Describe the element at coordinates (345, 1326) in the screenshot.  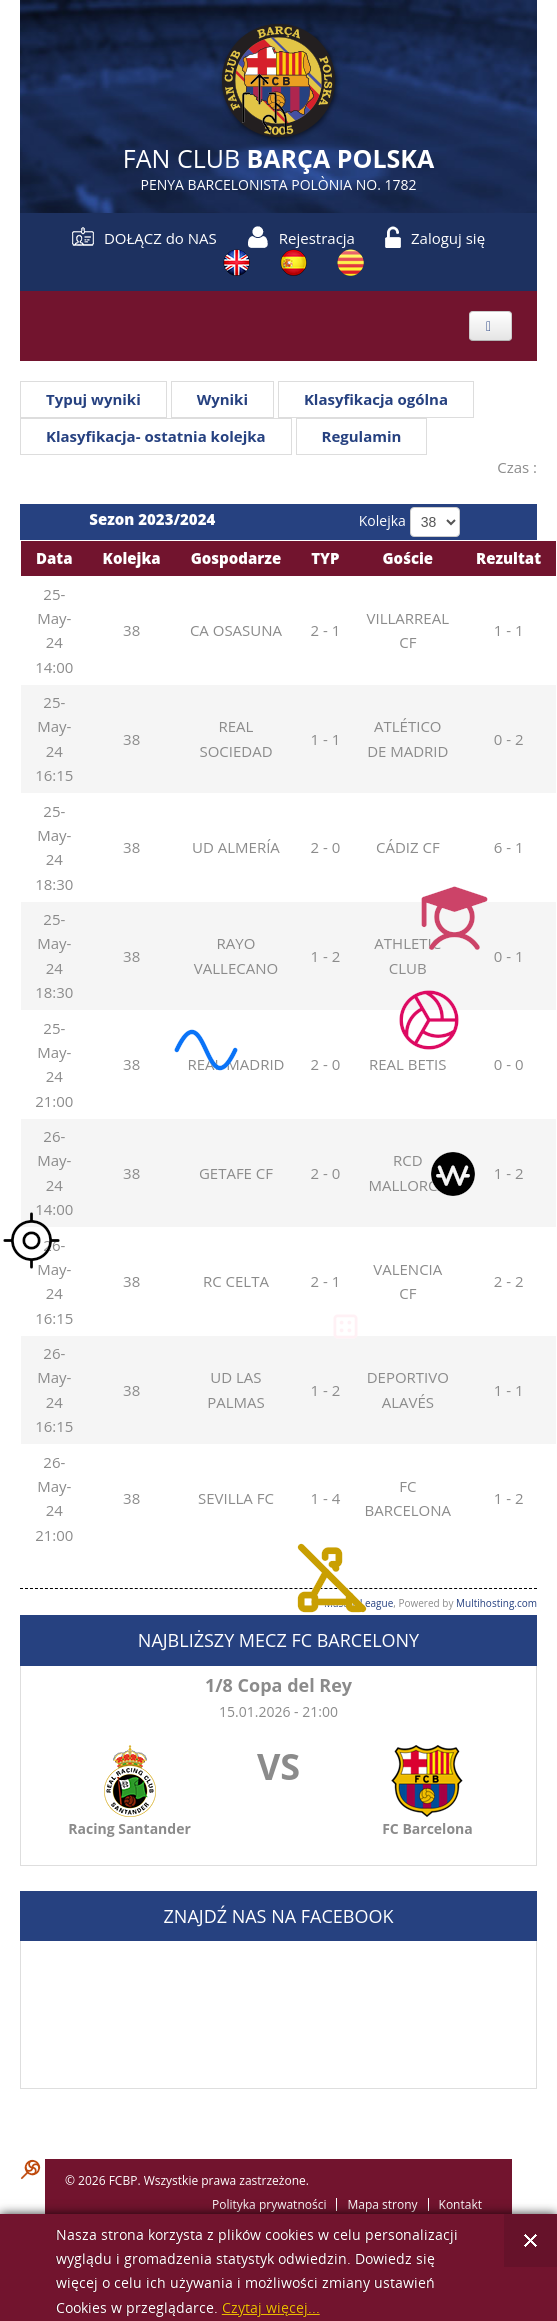
I see `roll or randomize a selection` at that location.